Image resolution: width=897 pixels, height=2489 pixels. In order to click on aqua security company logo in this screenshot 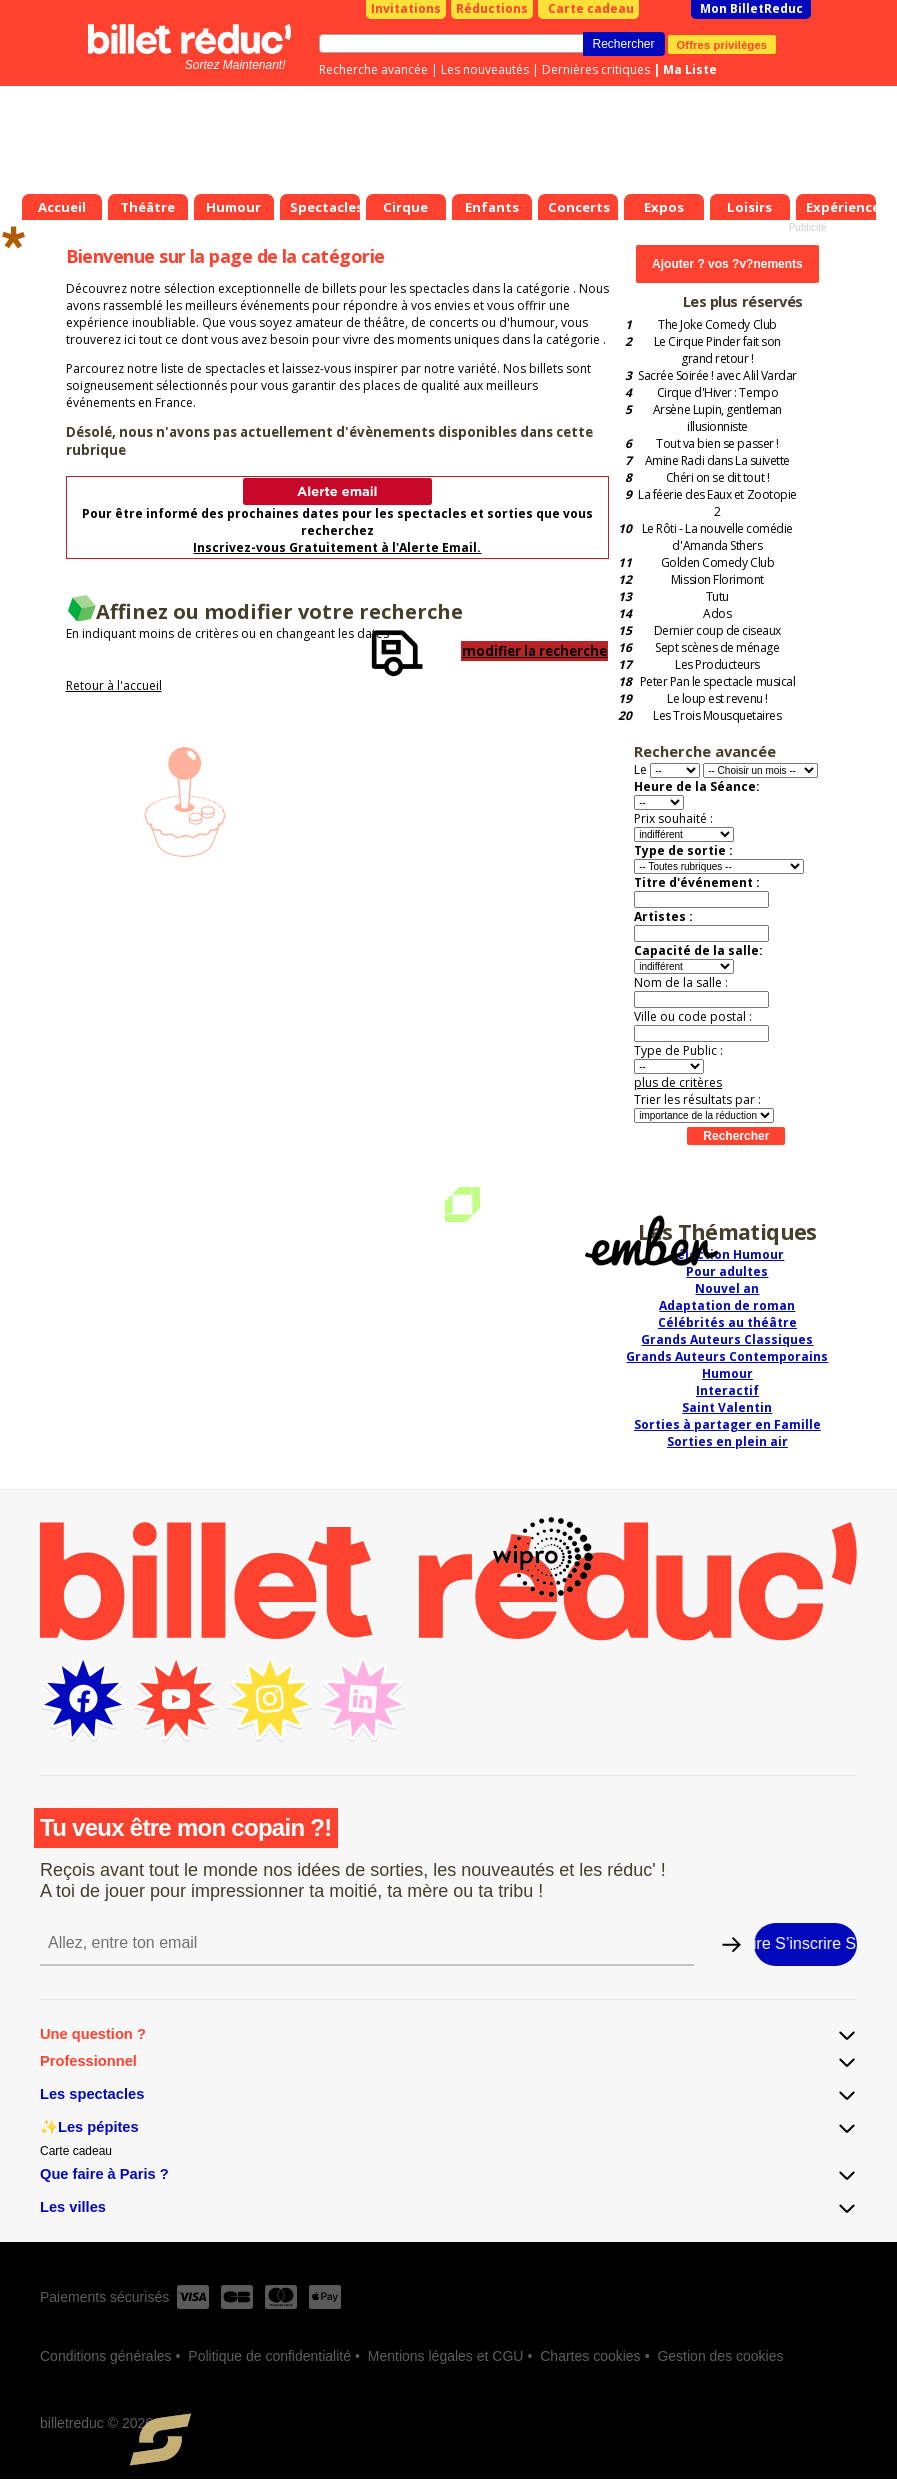, I will do `click(462, 1204)`.